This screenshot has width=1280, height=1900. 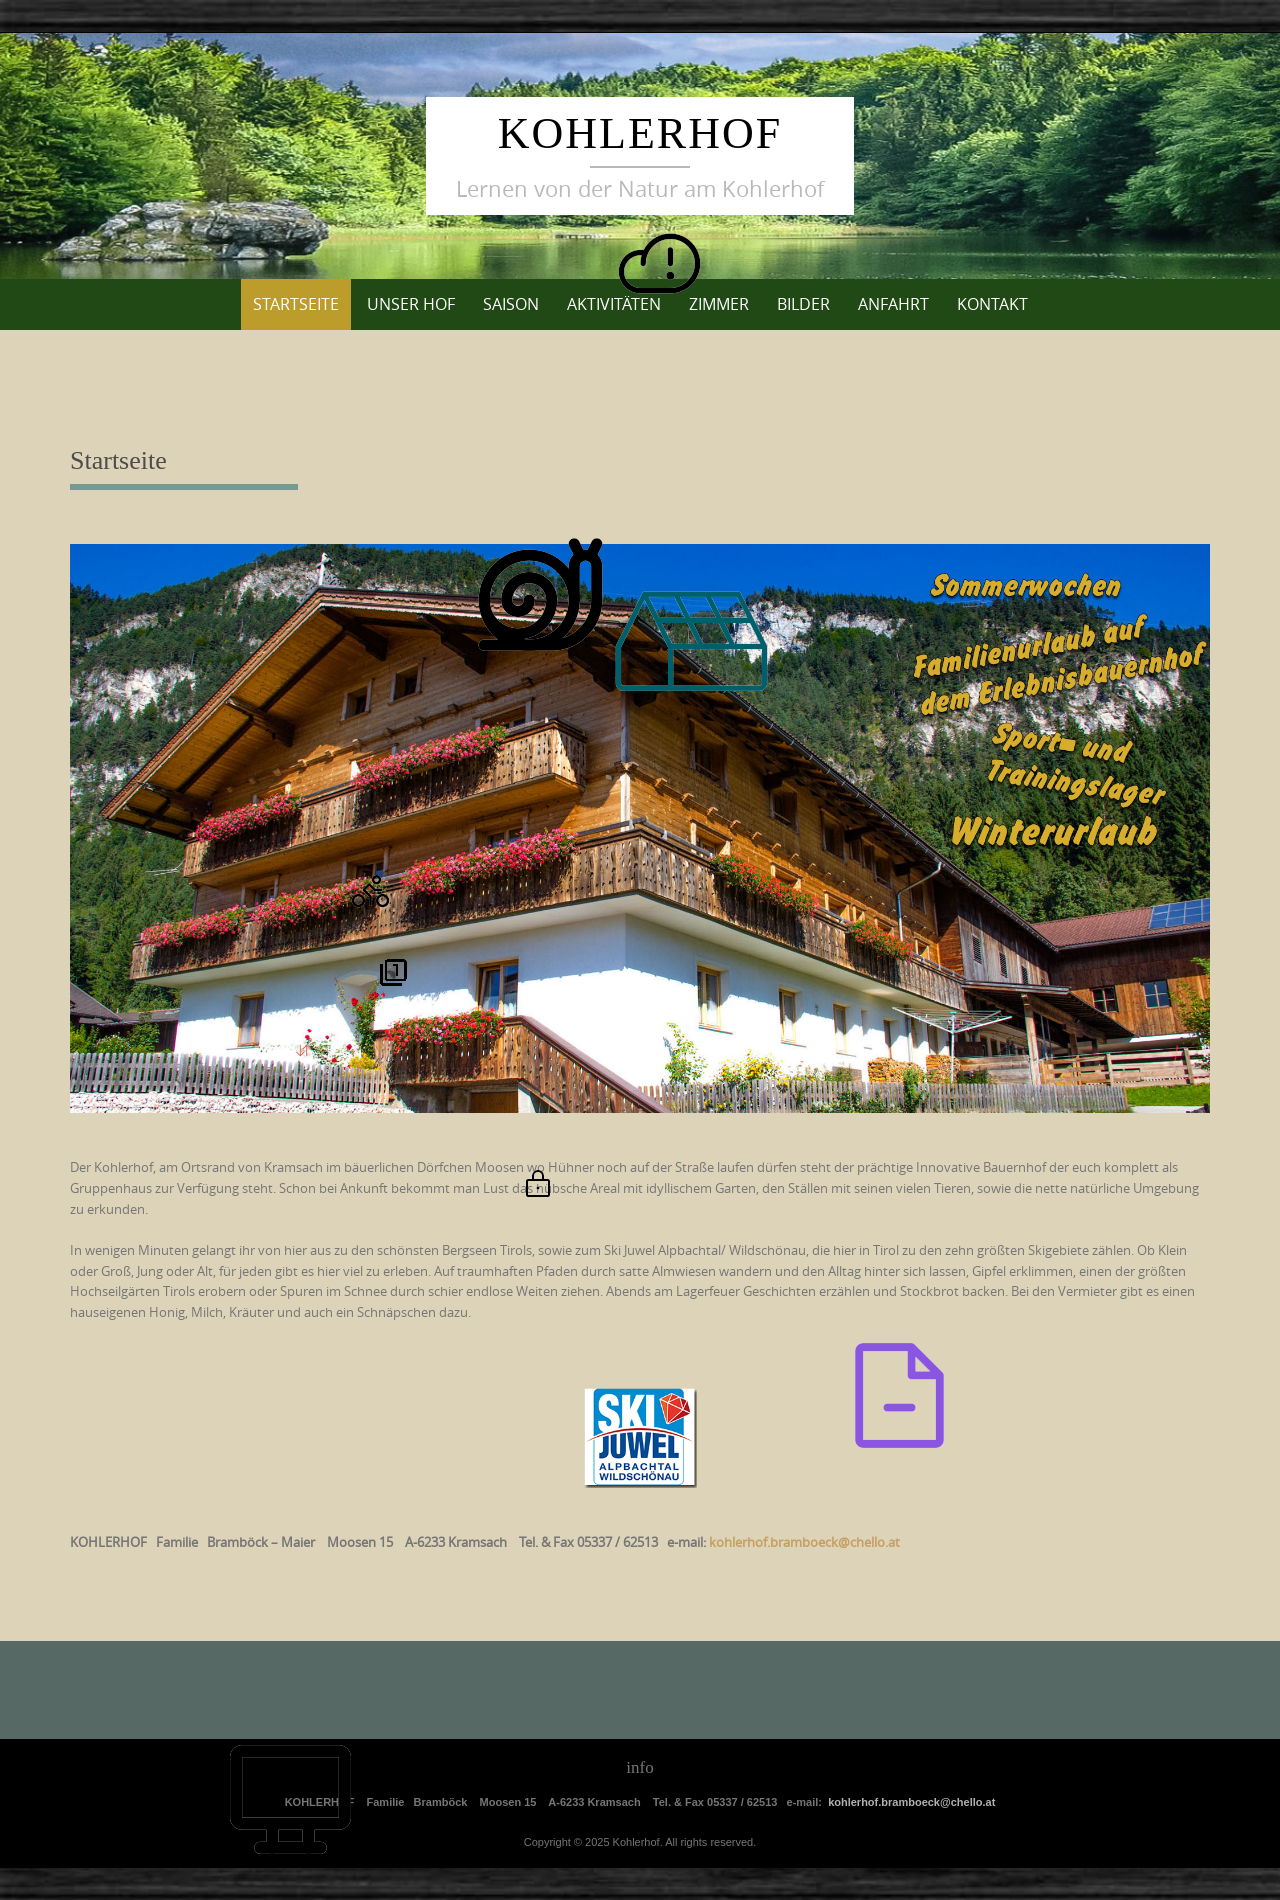 I want to click on indicates slow loading or processing speed, so click(x=540, y=594).